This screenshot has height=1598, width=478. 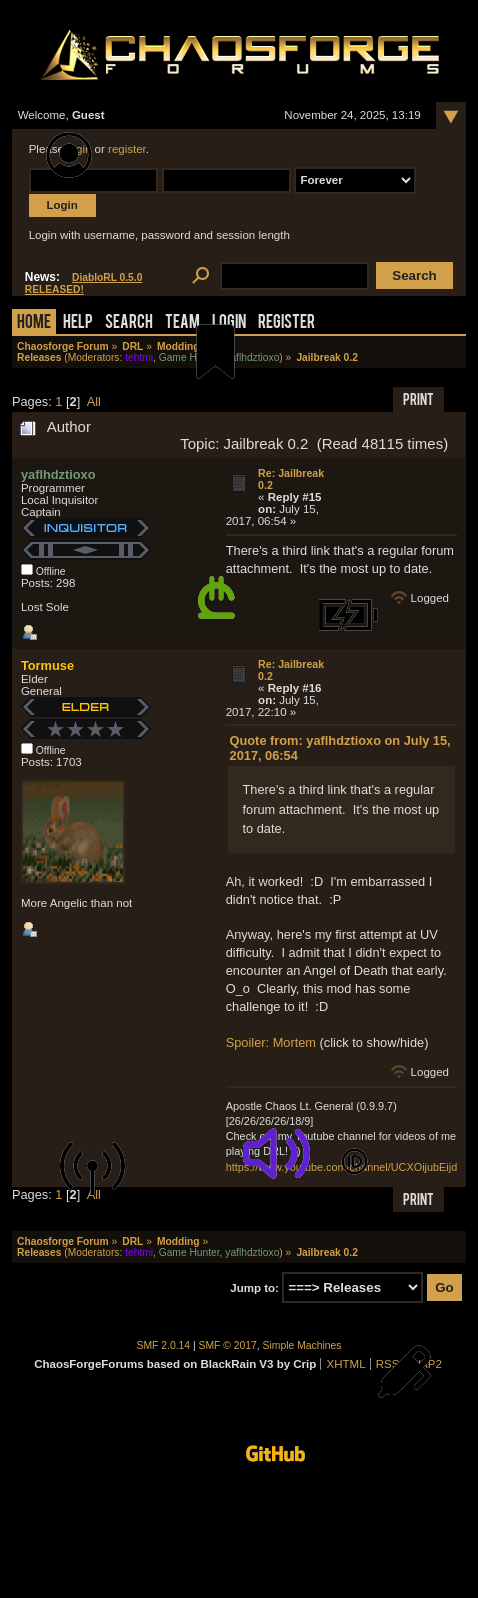 What do you see at coordinates (216, 600) in the screenshot?
I see `indicates Georgian lari currency` at bounding box center [216, 600].